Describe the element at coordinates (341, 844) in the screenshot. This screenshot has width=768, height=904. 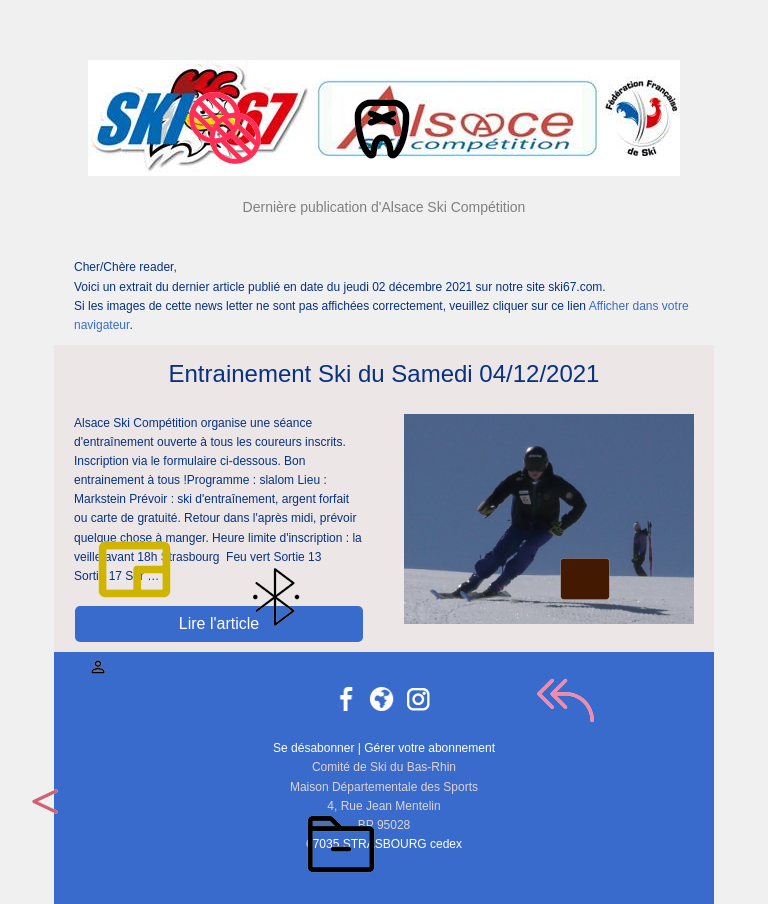
I see `remove a folder from your files` at that location.